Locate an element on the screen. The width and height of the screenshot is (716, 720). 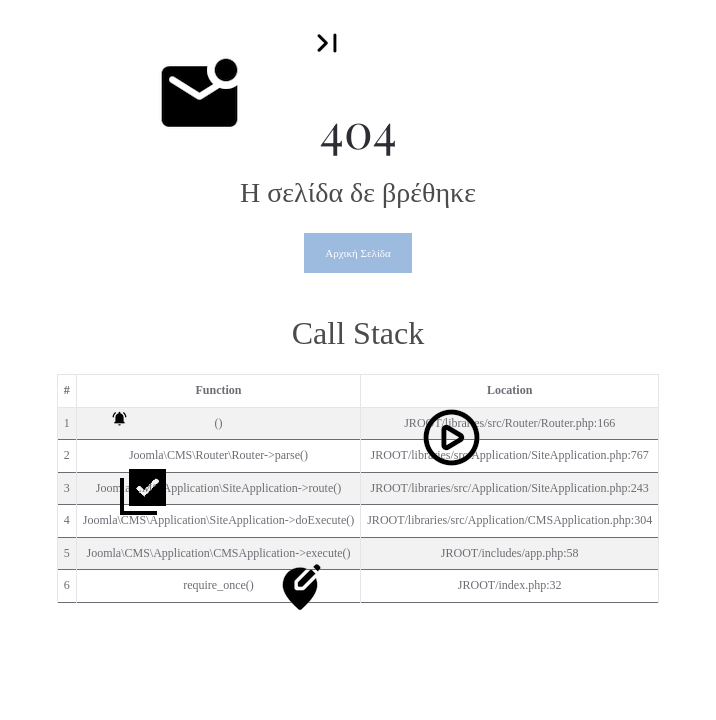
indicates an unread email in your inbox is located at coordinates (199, 96).